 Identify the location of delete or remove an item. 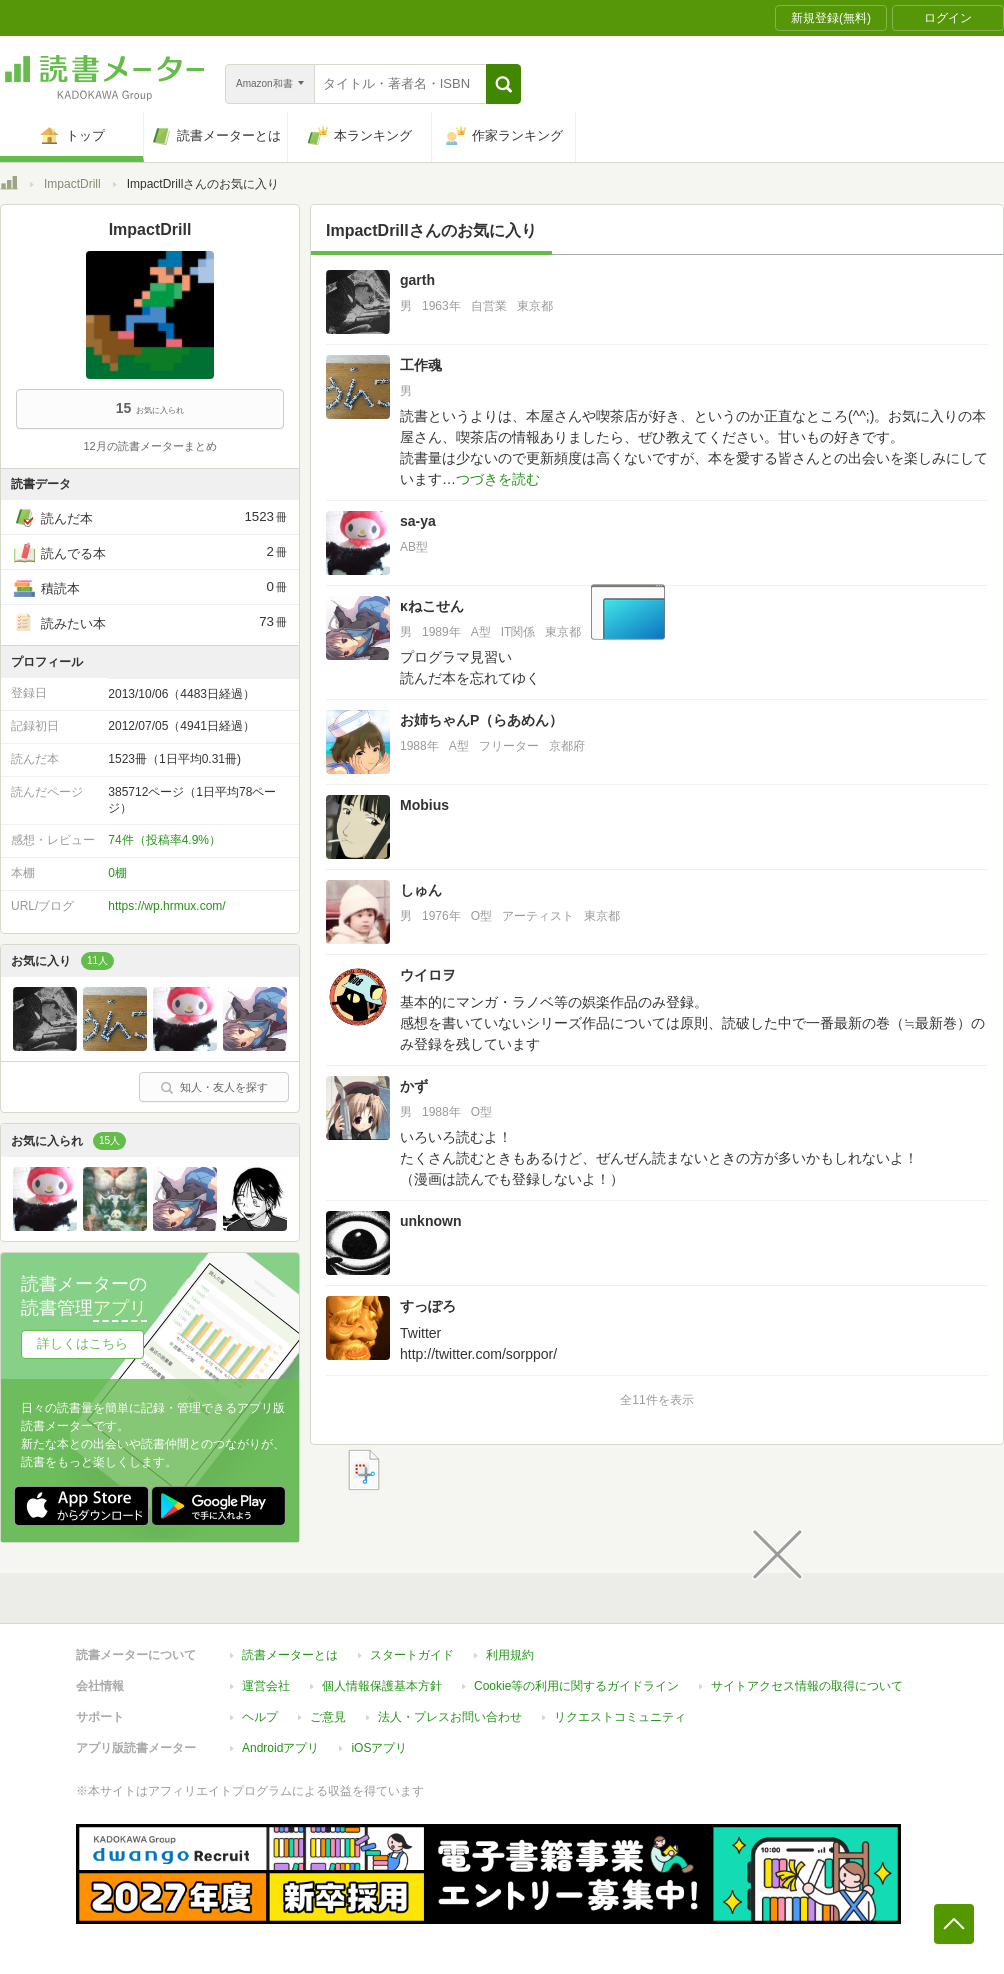
(752, 1529).